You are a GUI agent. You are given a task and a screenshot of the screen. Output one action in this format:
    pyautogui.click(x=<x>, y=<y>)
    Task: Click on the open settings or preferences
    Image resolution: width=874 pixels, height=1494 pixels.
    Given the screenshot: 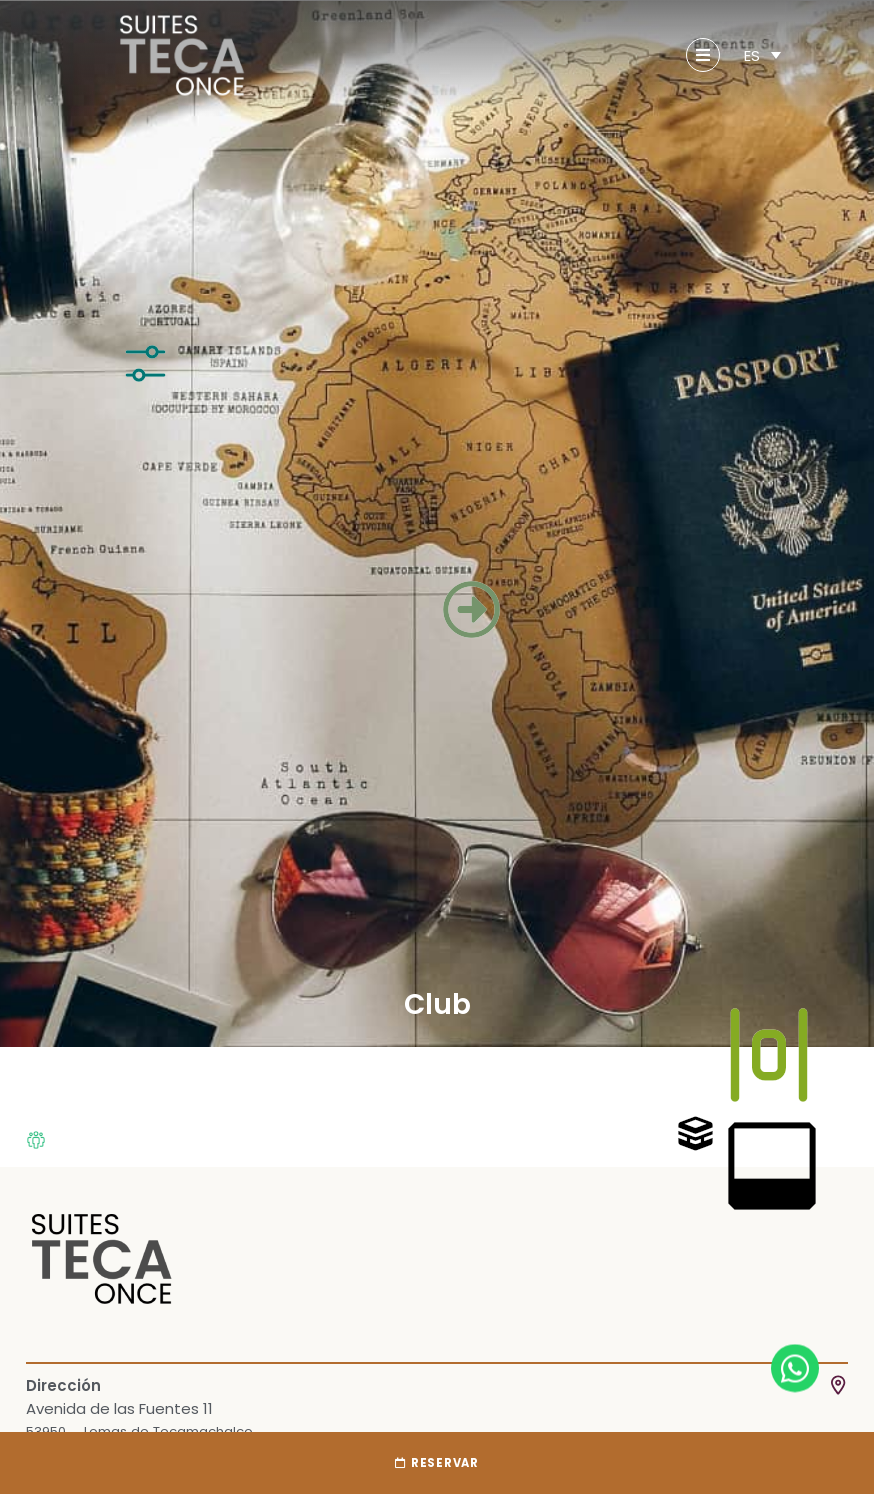 What is the action you would take?
    pyautogui.click(x=145, y=363)
    